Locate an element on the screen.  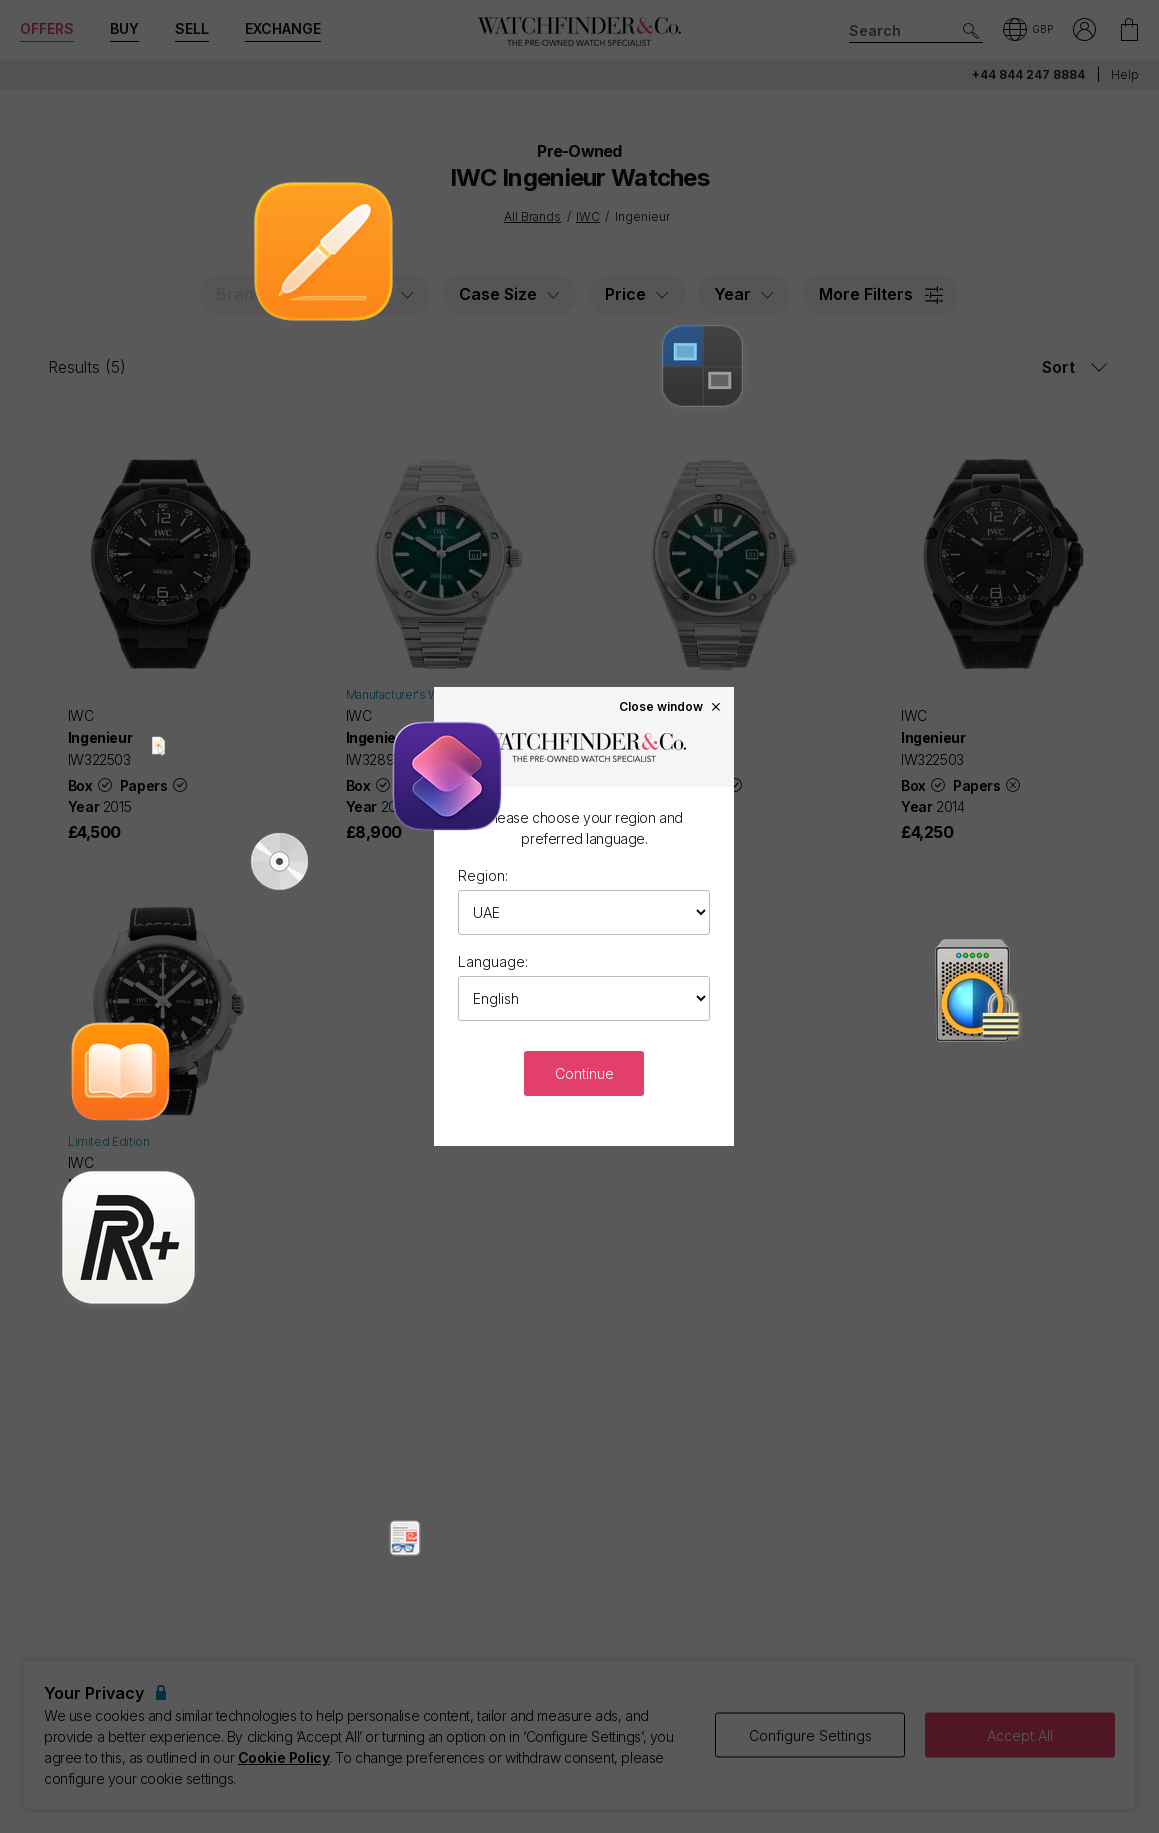
locked RAID 1 storage drive is located at coordinates (972, 990).